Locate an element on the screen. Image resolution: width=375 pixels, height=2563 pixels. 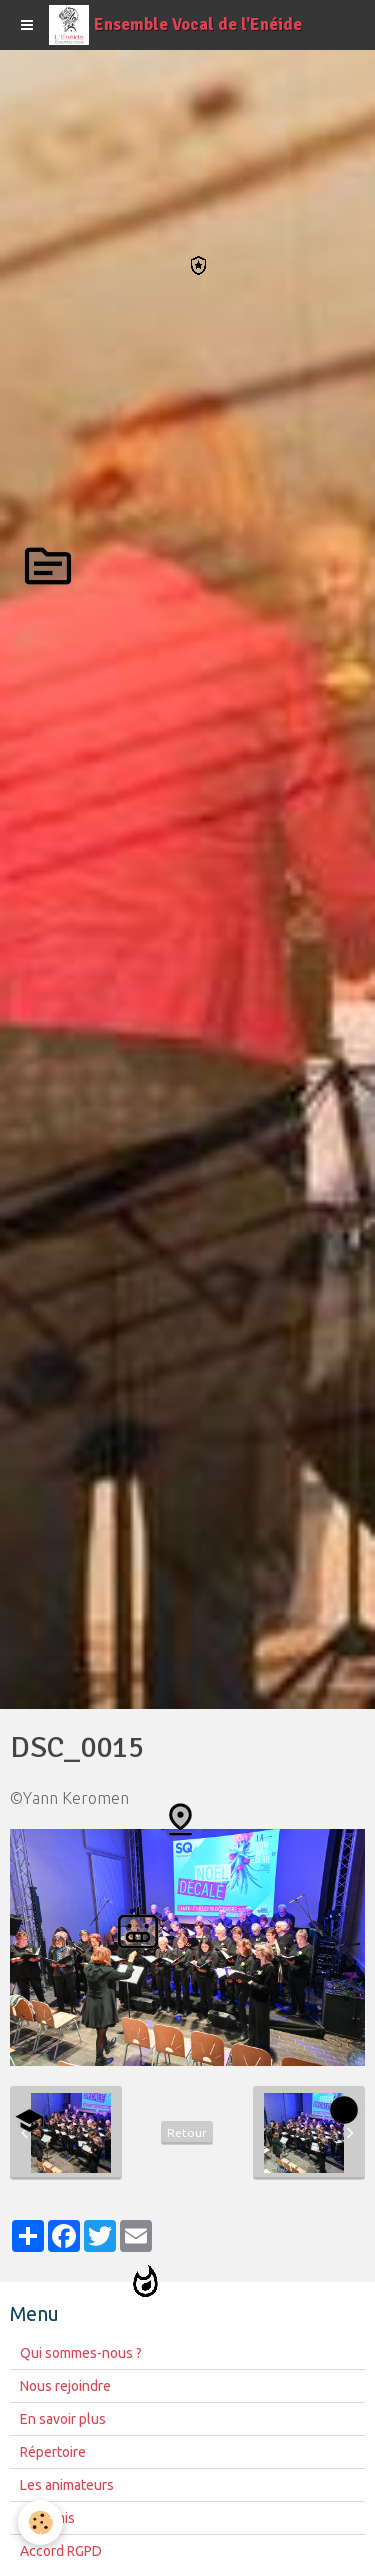
access AI assistant or chatbot is located at coordinates (138, 1930).